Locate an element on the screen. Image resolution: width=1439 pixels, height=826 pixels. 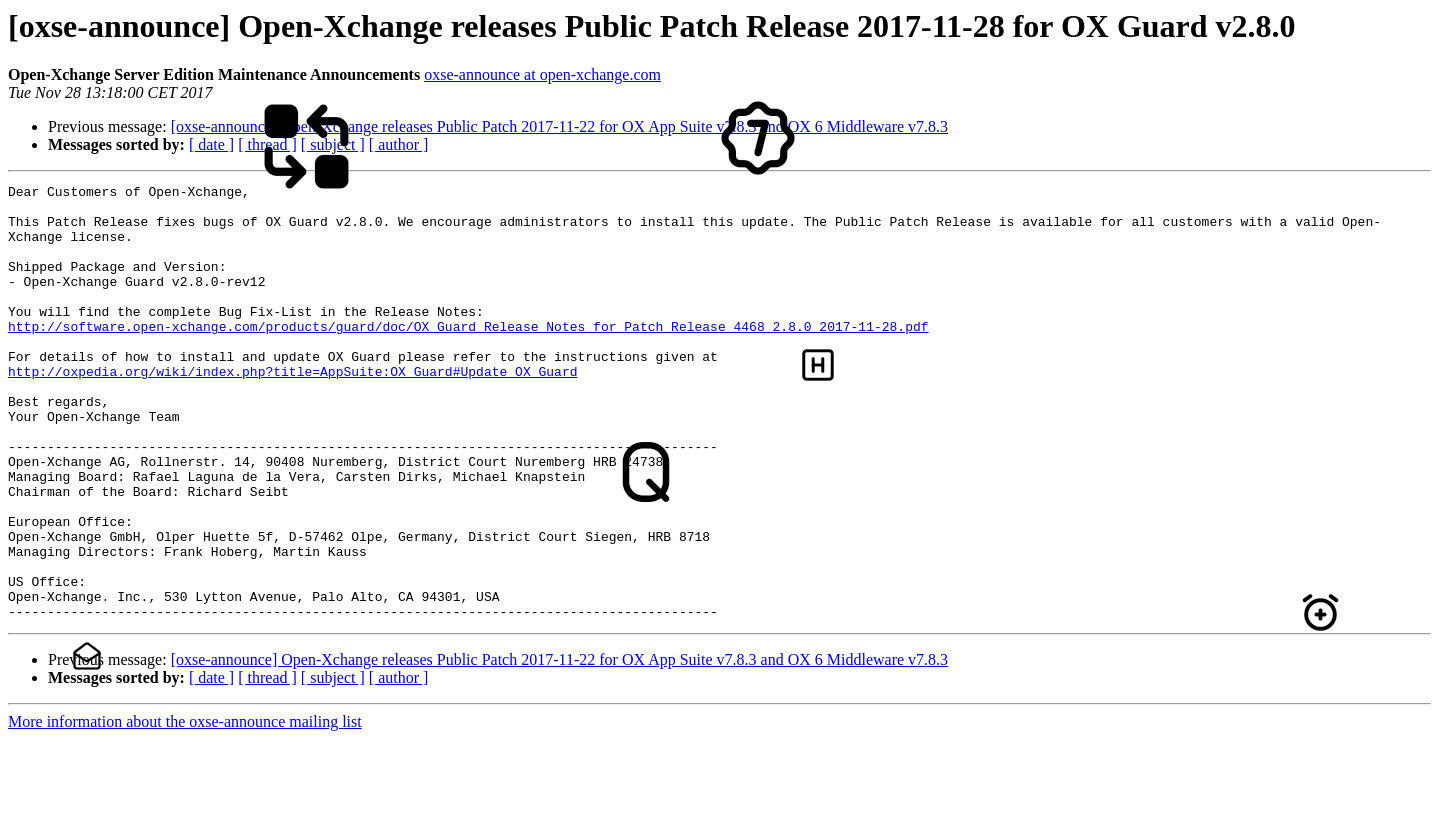
indicates a helicopter landing zone or helipad is located at coordinates (818, 365).